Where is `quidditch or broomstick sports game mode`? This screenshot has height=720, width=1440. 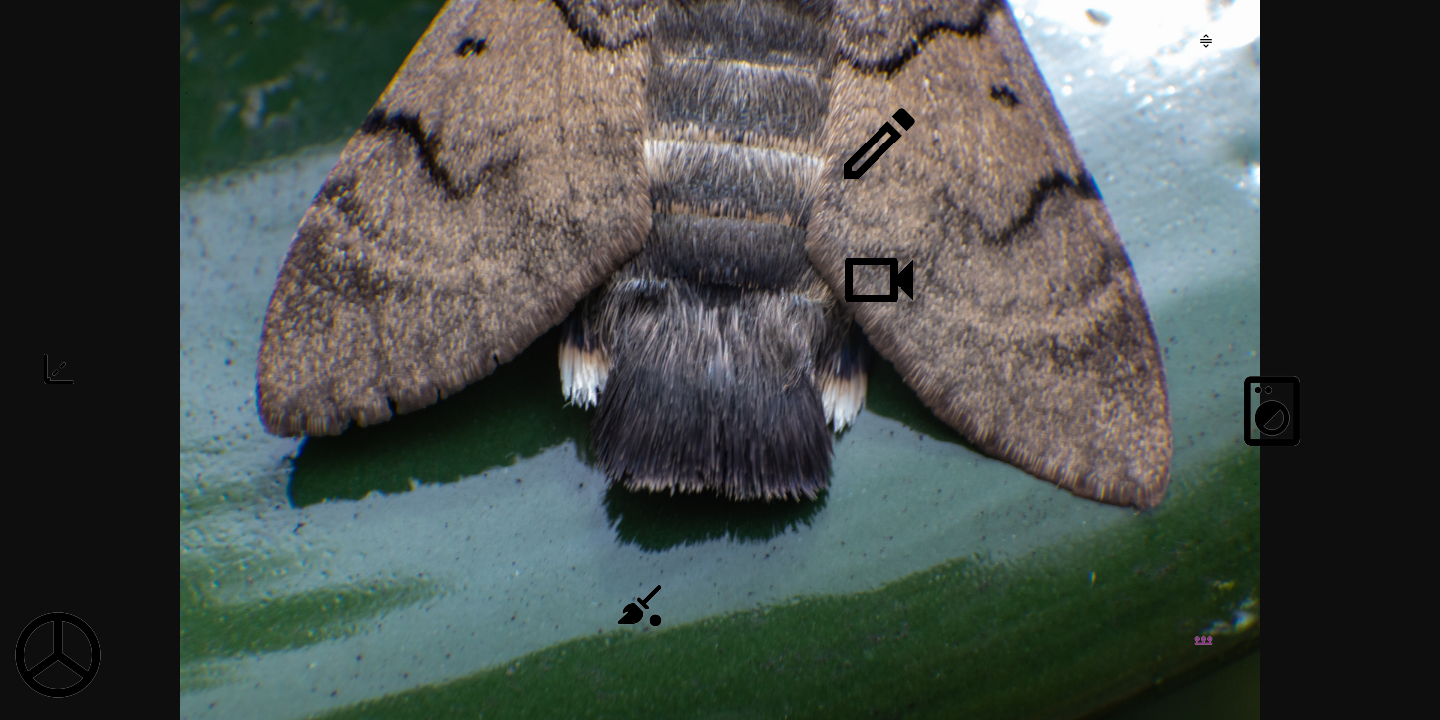
quidditch or broomstick sports game mode is located at coordinates (639, 604).